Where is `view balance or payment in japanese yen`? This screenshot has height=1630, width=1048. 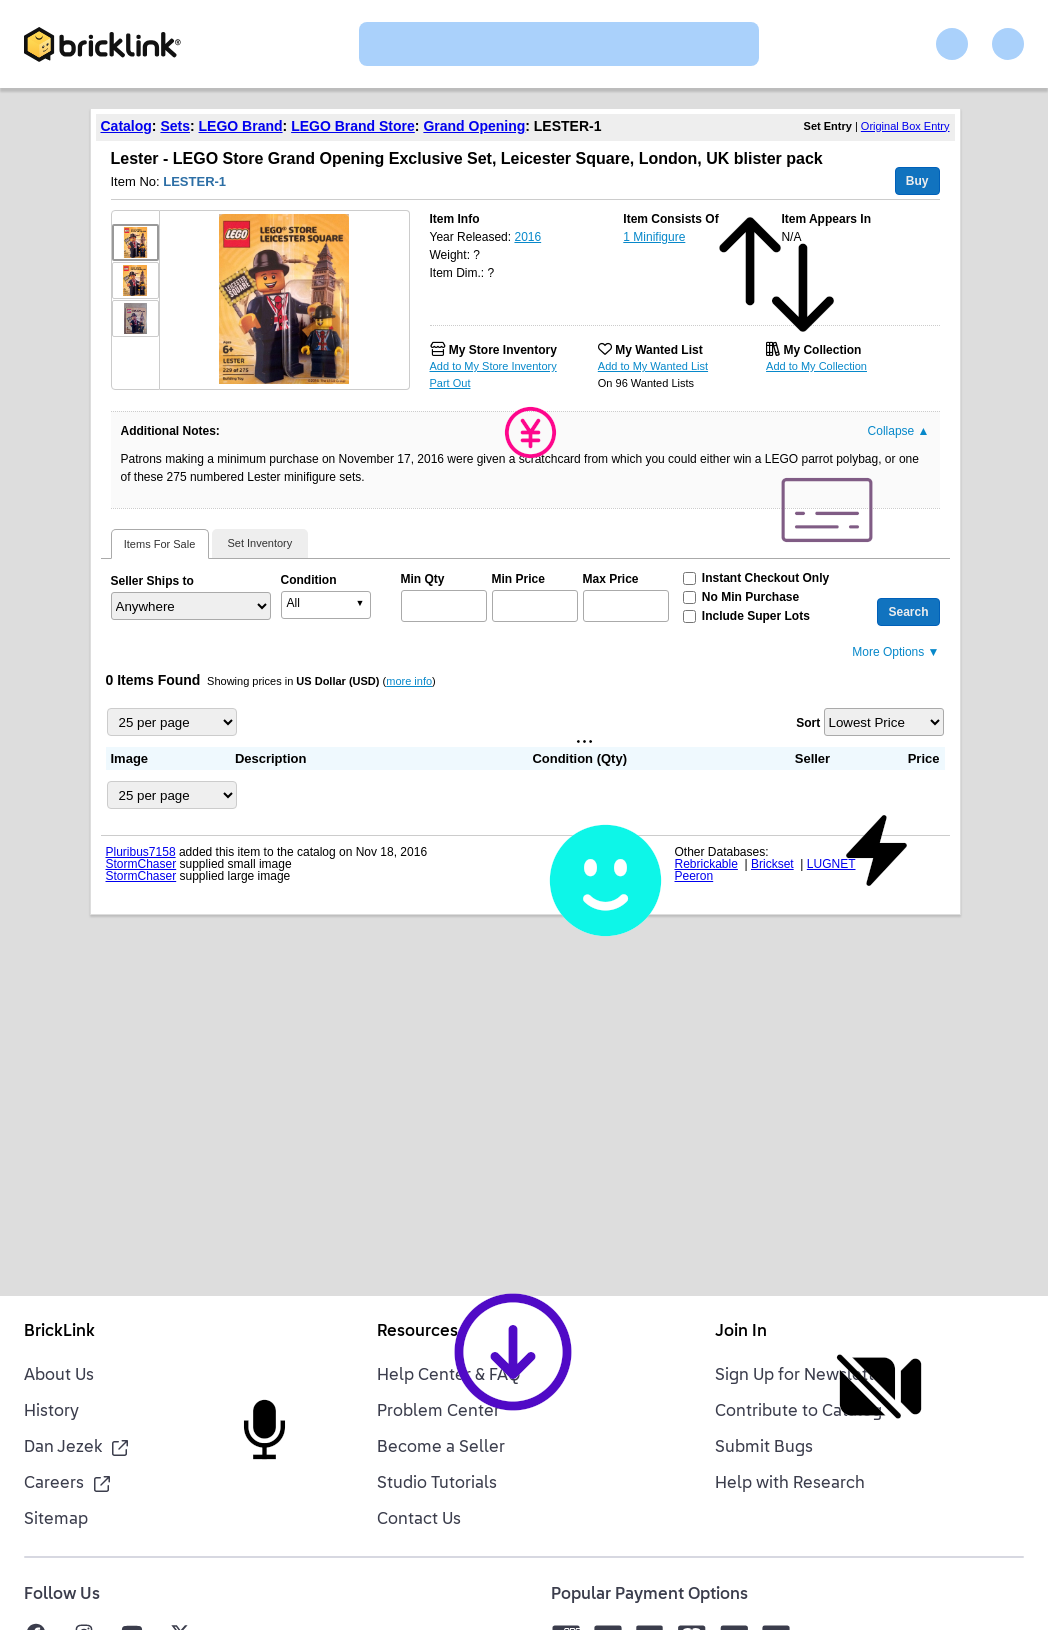 view balance or payment in japanese yen is located at coordinates (530, 432).